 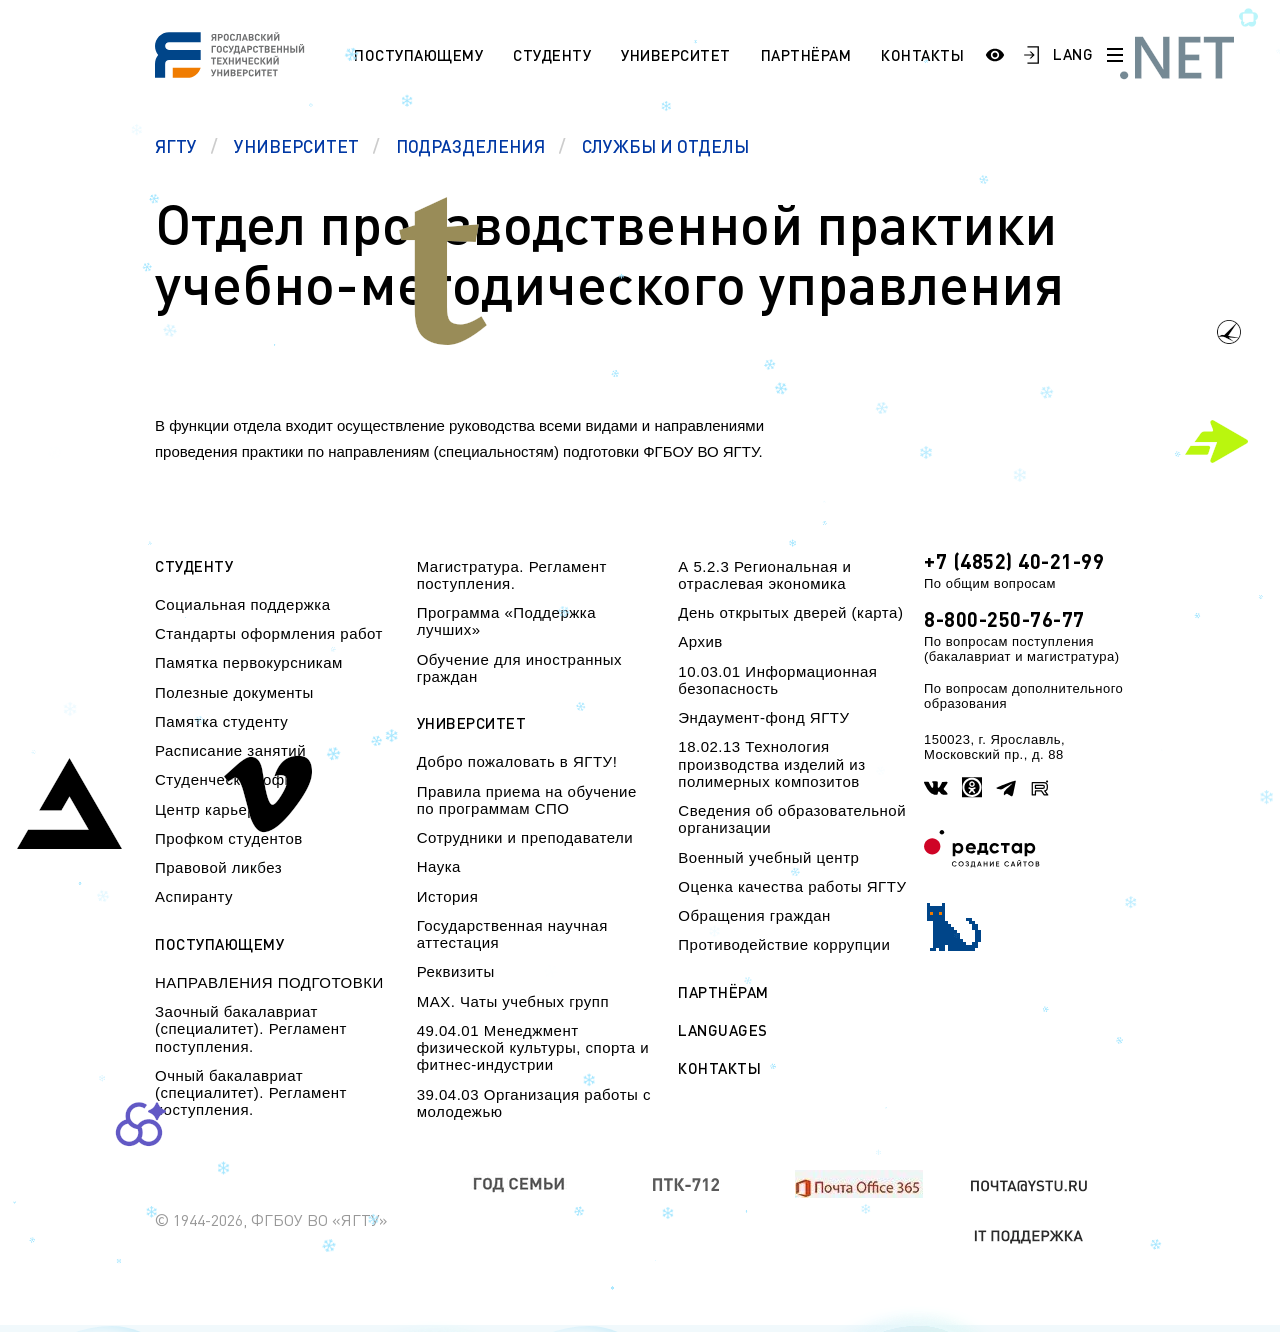 What do you see at coordinates (1177, 58) in the screenshot?
I see `indicates a .NET framework project or application` at bounding box center [1177, 58].